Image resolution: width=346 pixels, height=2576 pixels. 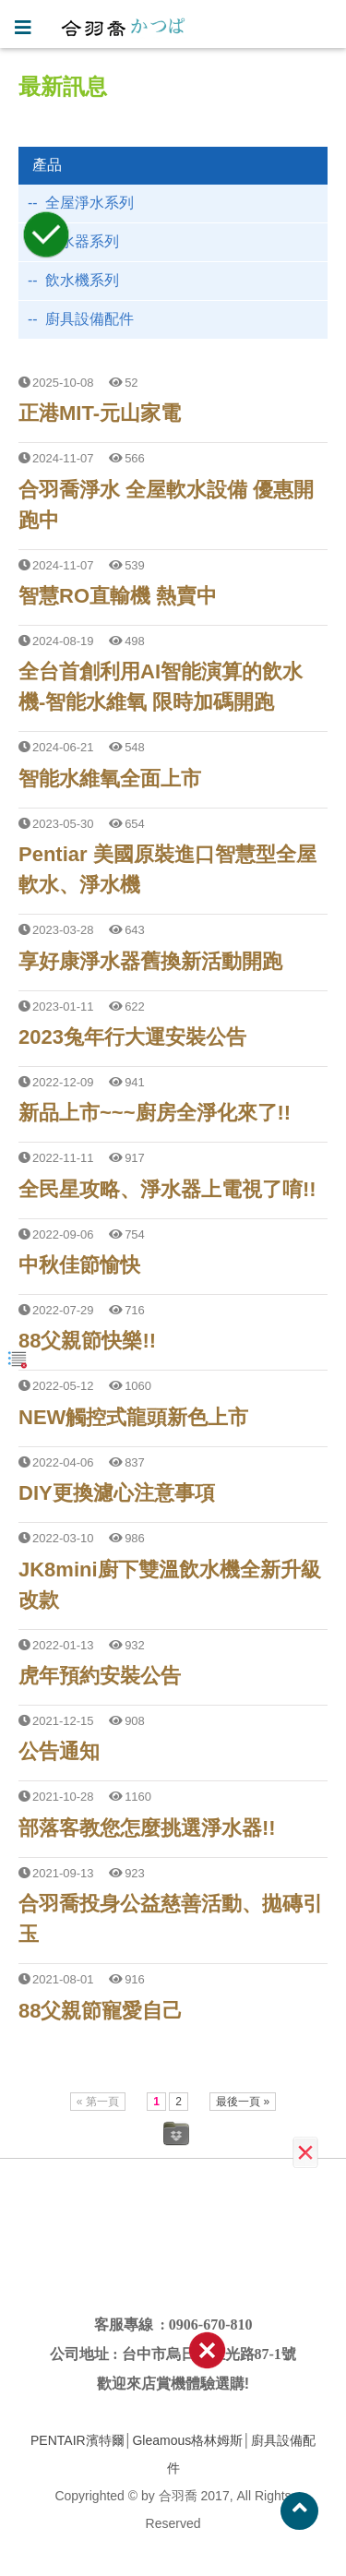 What do you see at coordinates (305, 2152) in the screenshot?
I see `indicates a broken or invalid symbolic link` at bounding box center [305, 2152].